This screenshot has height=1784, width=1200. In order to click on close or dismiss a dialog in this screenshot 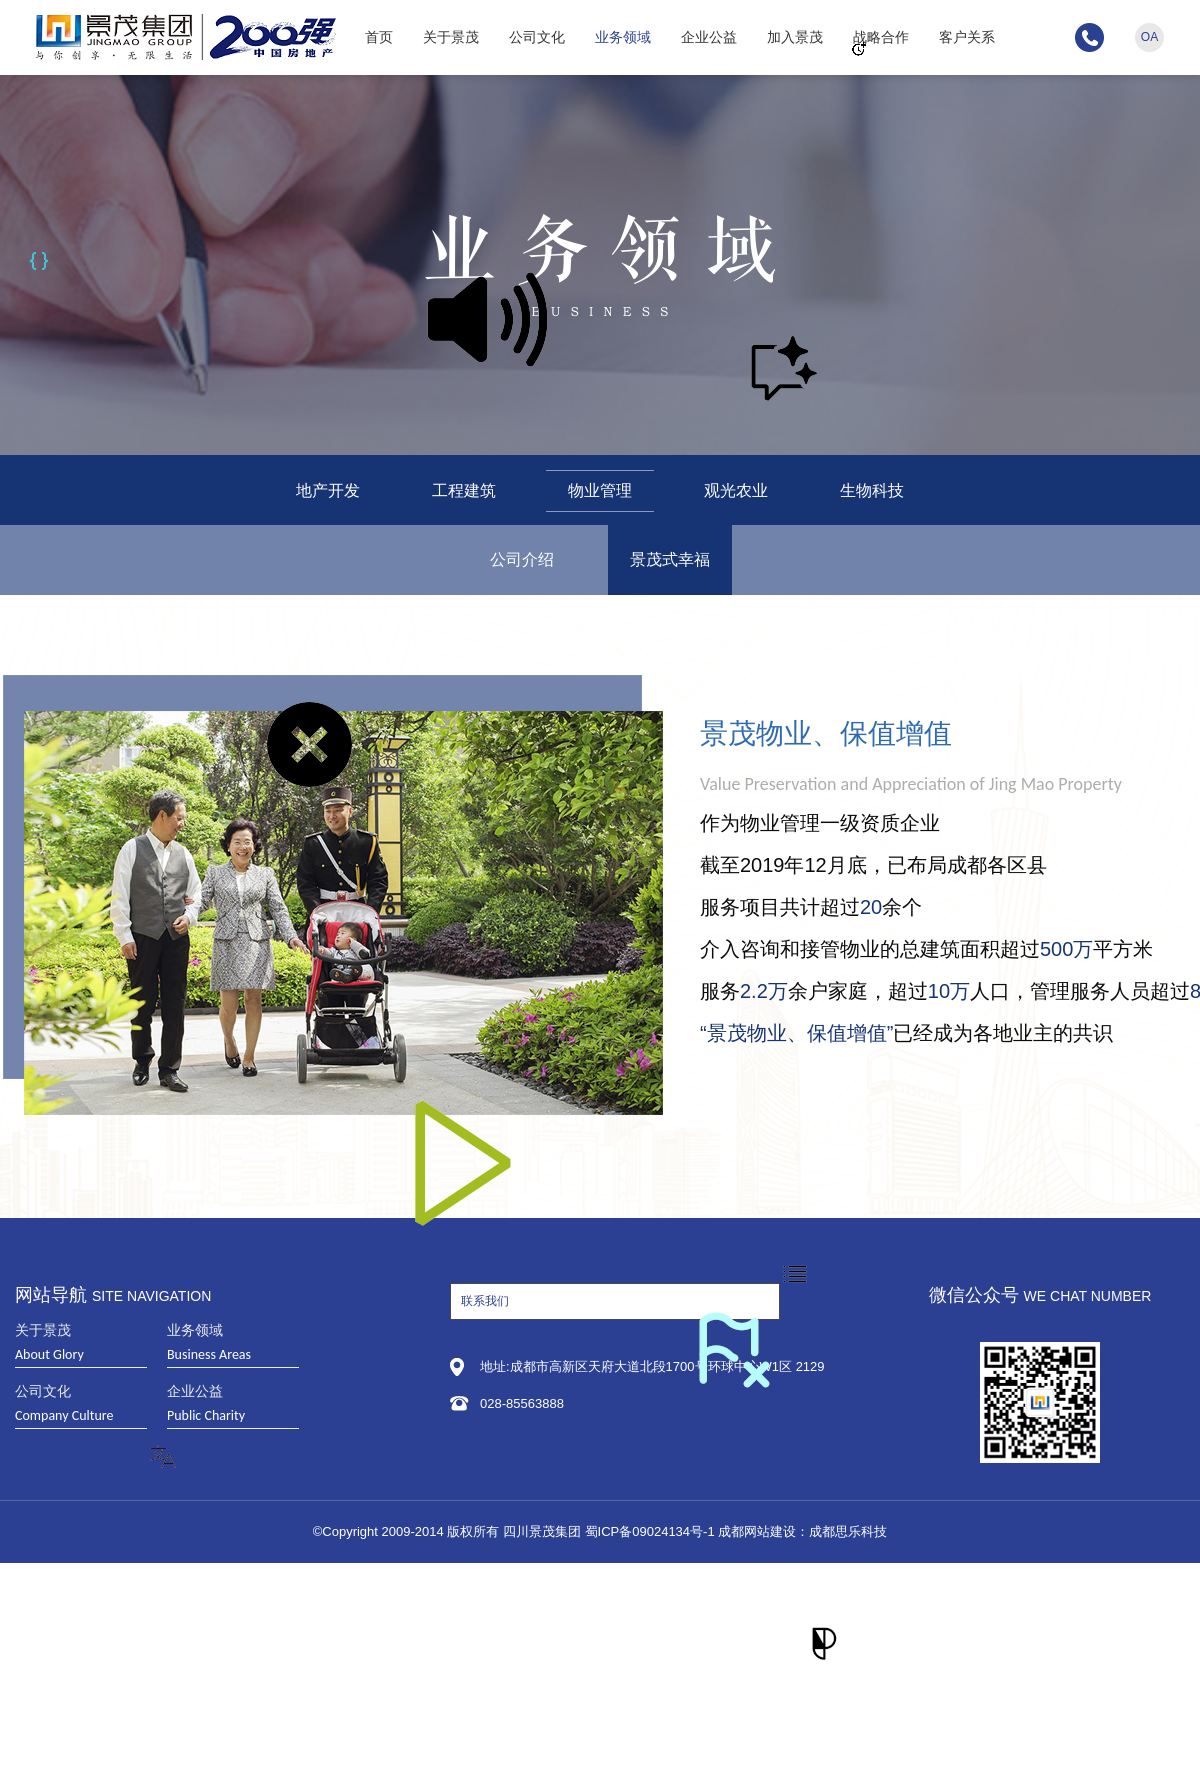, I will do `click(309, 744)`.